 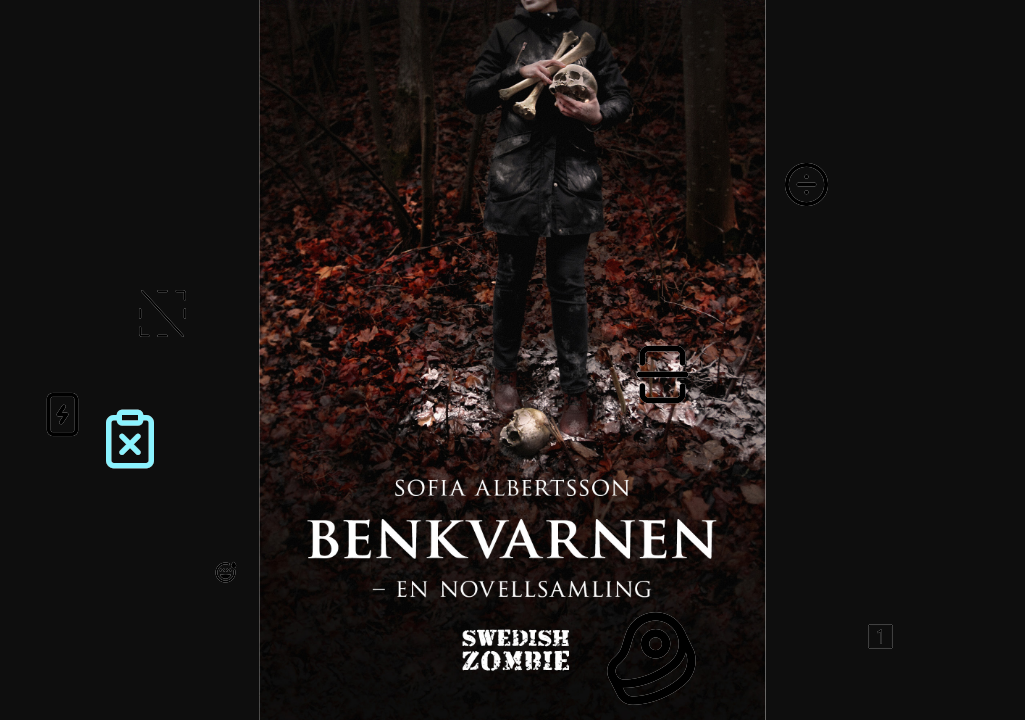 What do you see at coordinates (806, 184) in the screenshot?
I see `perform a division calculation` at bounding box center [806, 184].